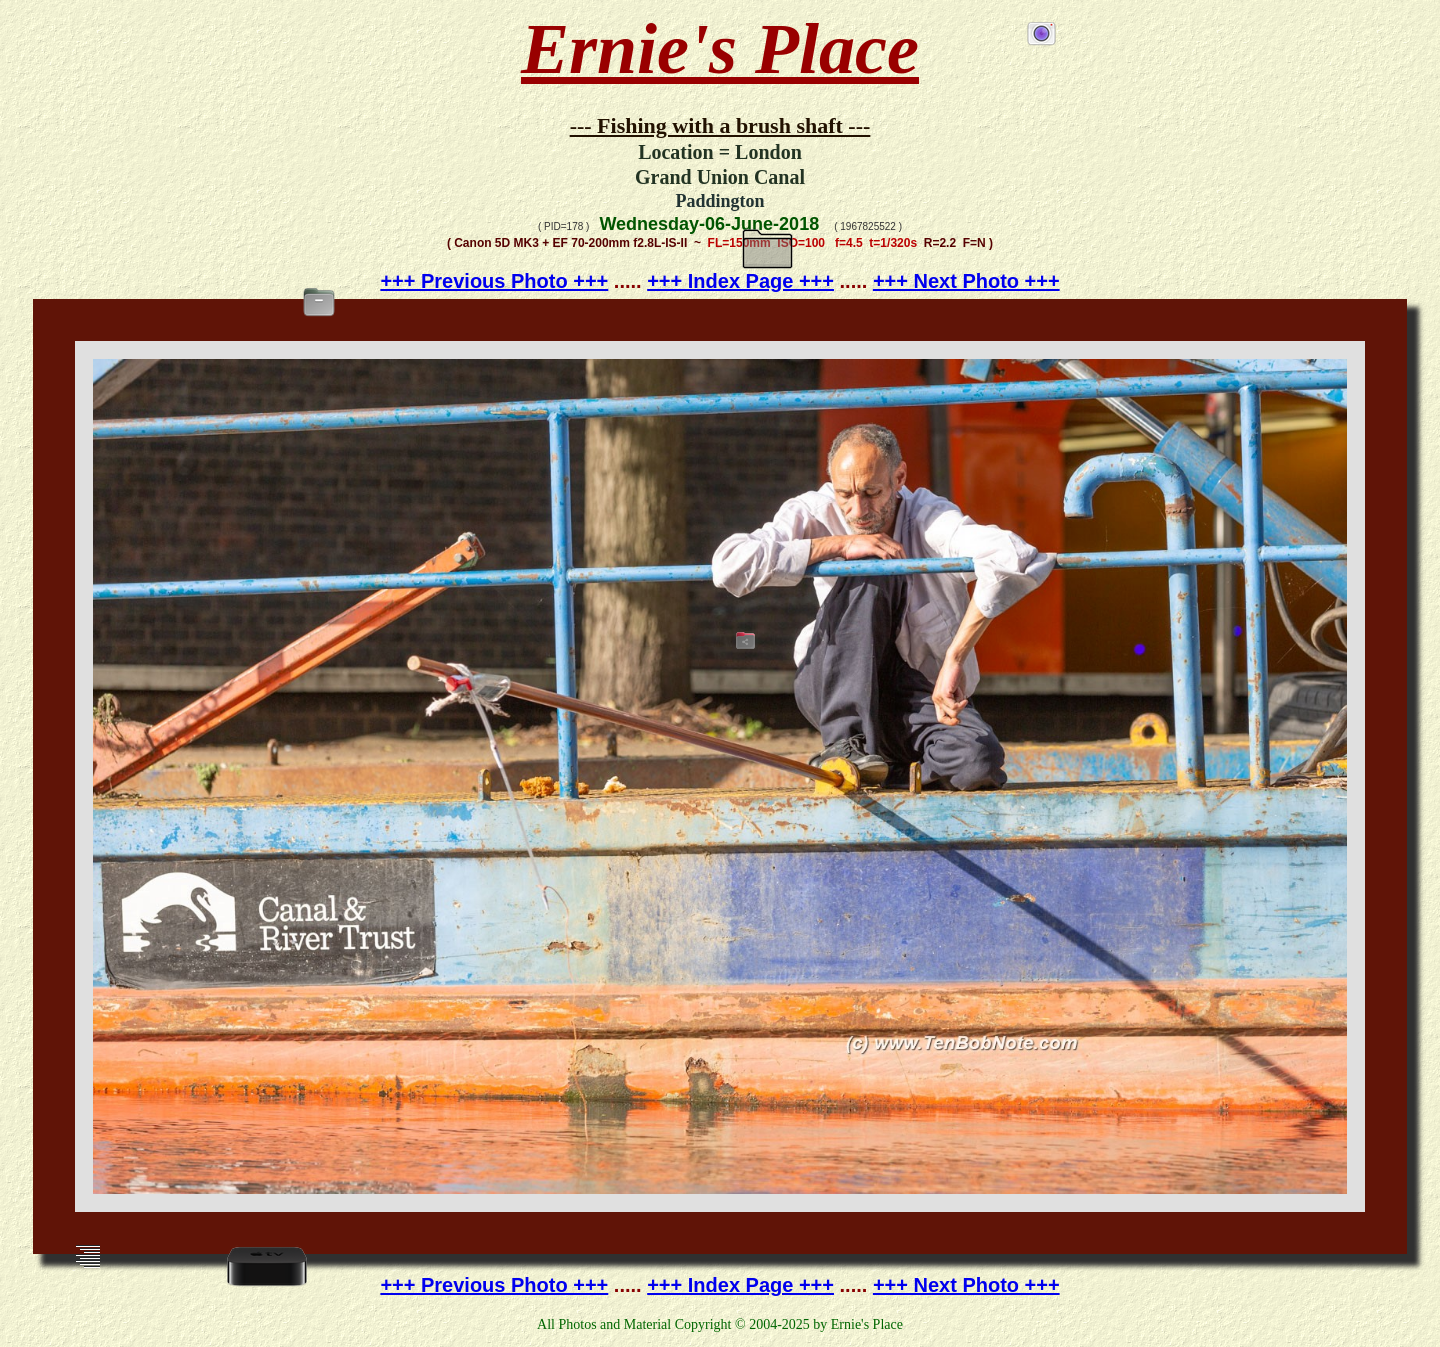 This screenshot has width=1440, height=1347. I want to click on apple tv device icon, so click(267, 1254).